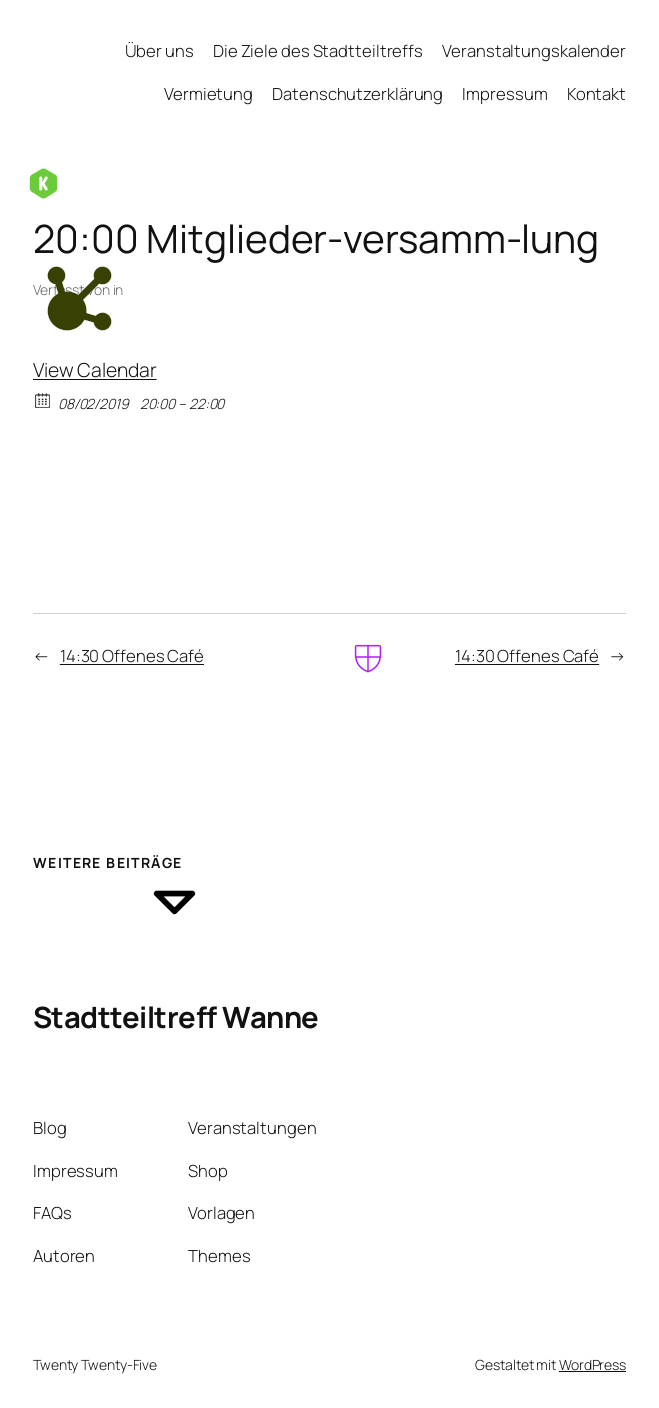 The image size is (659, 1408). Describe the element at coordinates (174, 899) in the screenshot. I see `expand dropdown menu` at that location.